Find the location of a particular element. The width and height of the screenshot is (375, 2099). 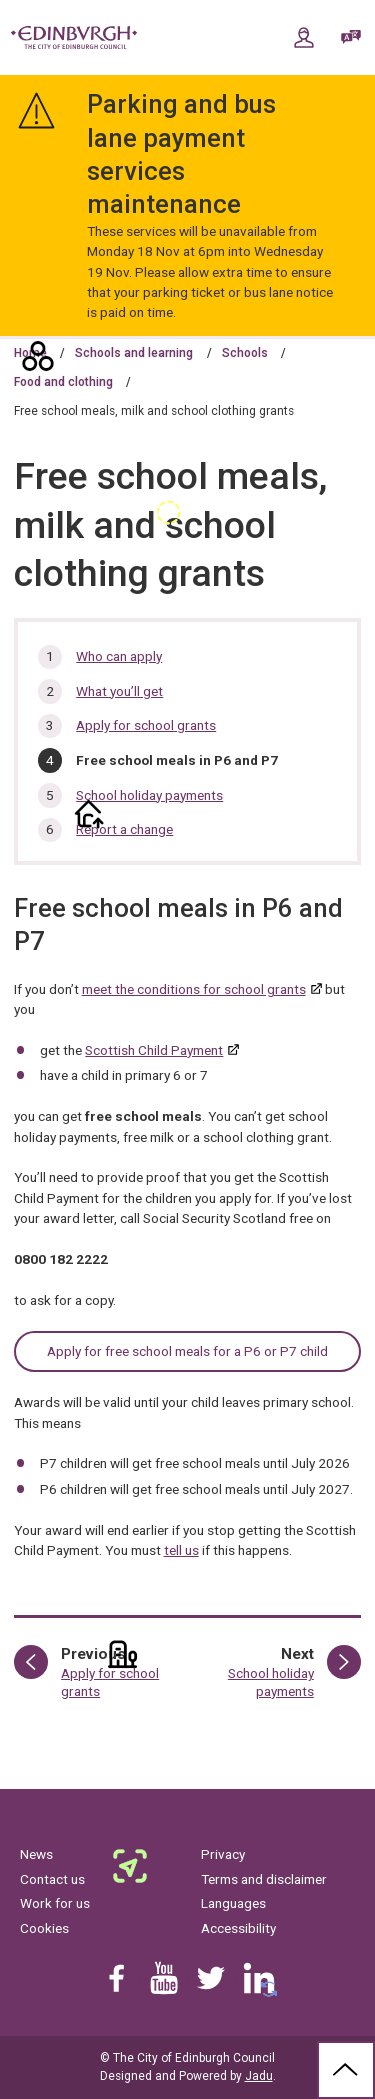

scan to detect current location is located at coordinates (130, 1866).